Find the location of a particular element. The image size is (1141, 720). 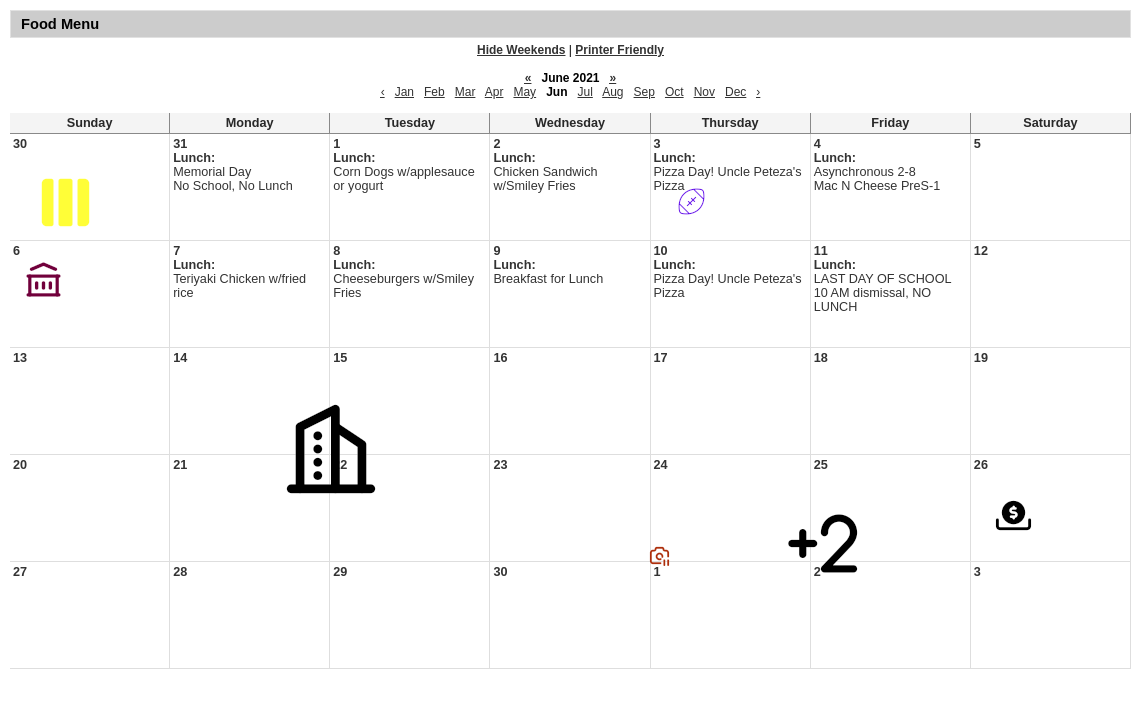

make a donation is located at coordinates (1013, 514).